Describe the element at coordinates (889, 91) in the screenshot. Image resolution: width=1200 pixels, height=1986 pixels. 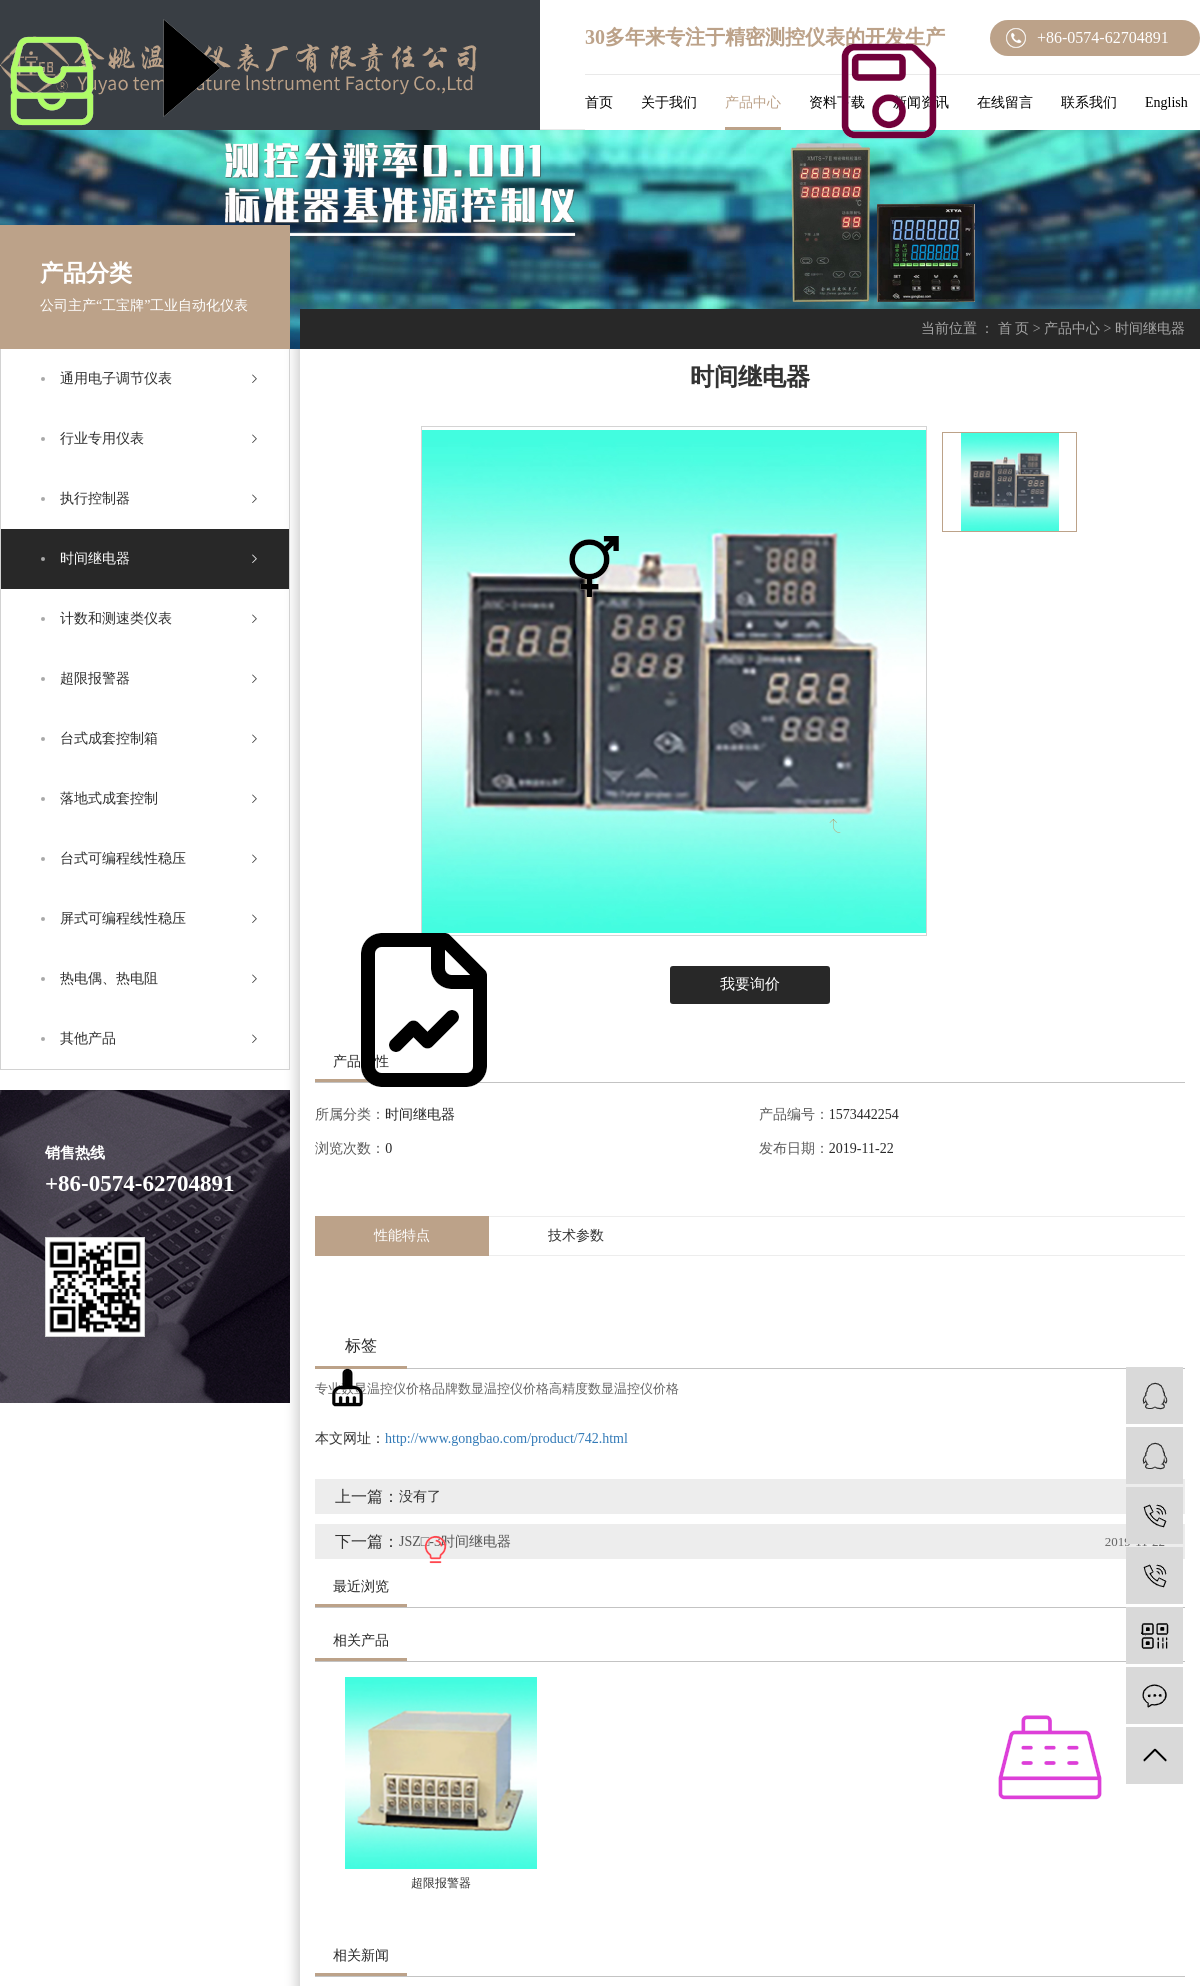
I see `save current file or document` at that location.